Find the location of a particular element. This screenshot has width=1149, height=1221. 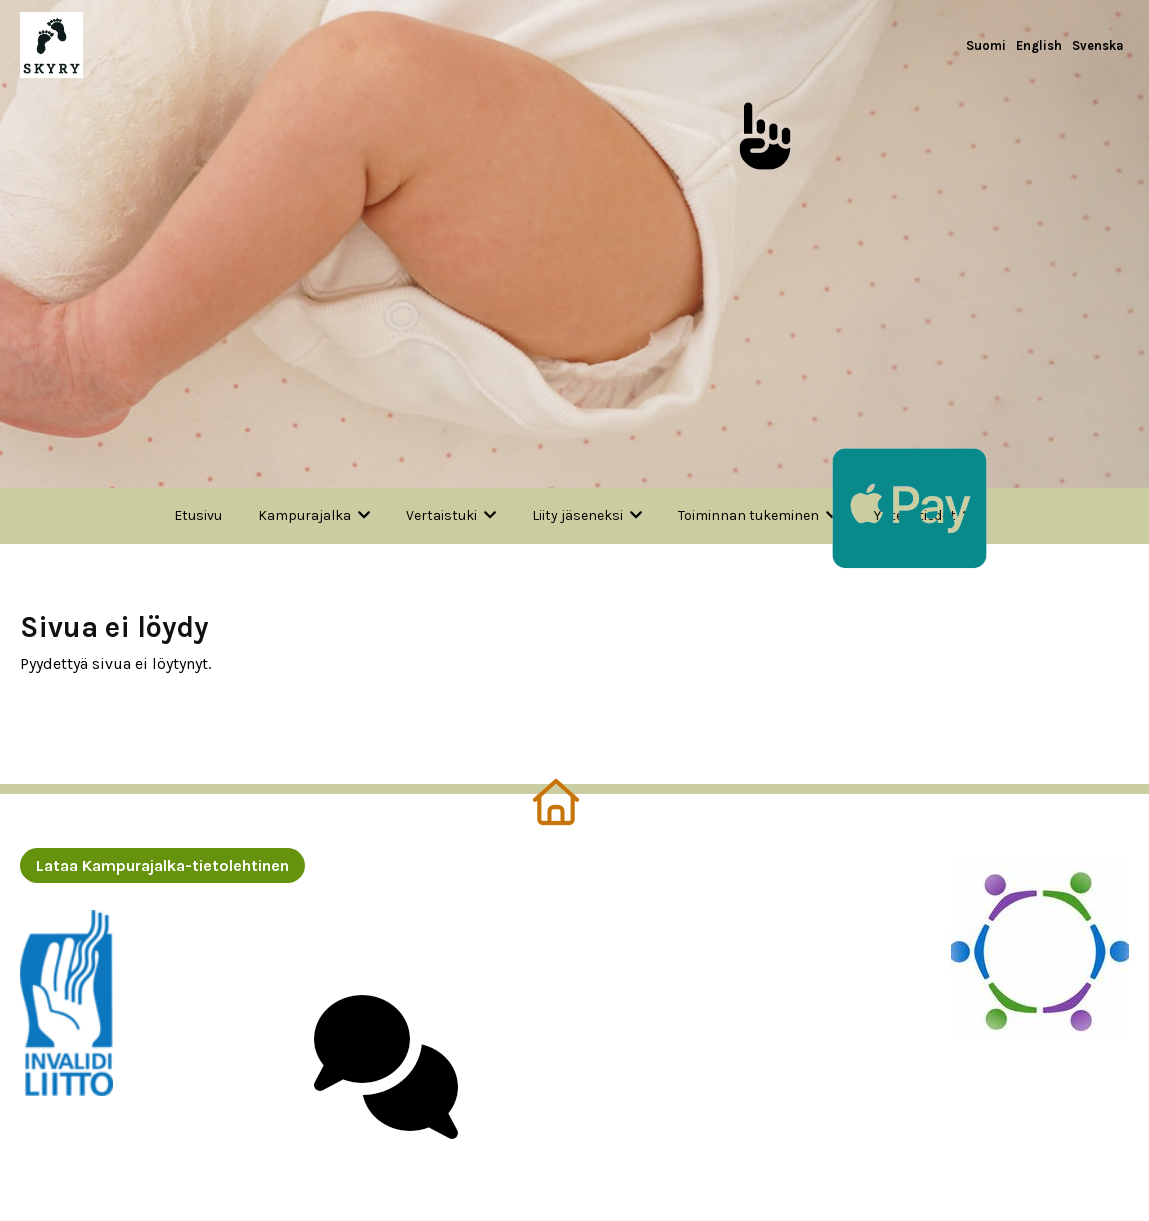

navigate to the home screen is located at coordinates (556, 802).